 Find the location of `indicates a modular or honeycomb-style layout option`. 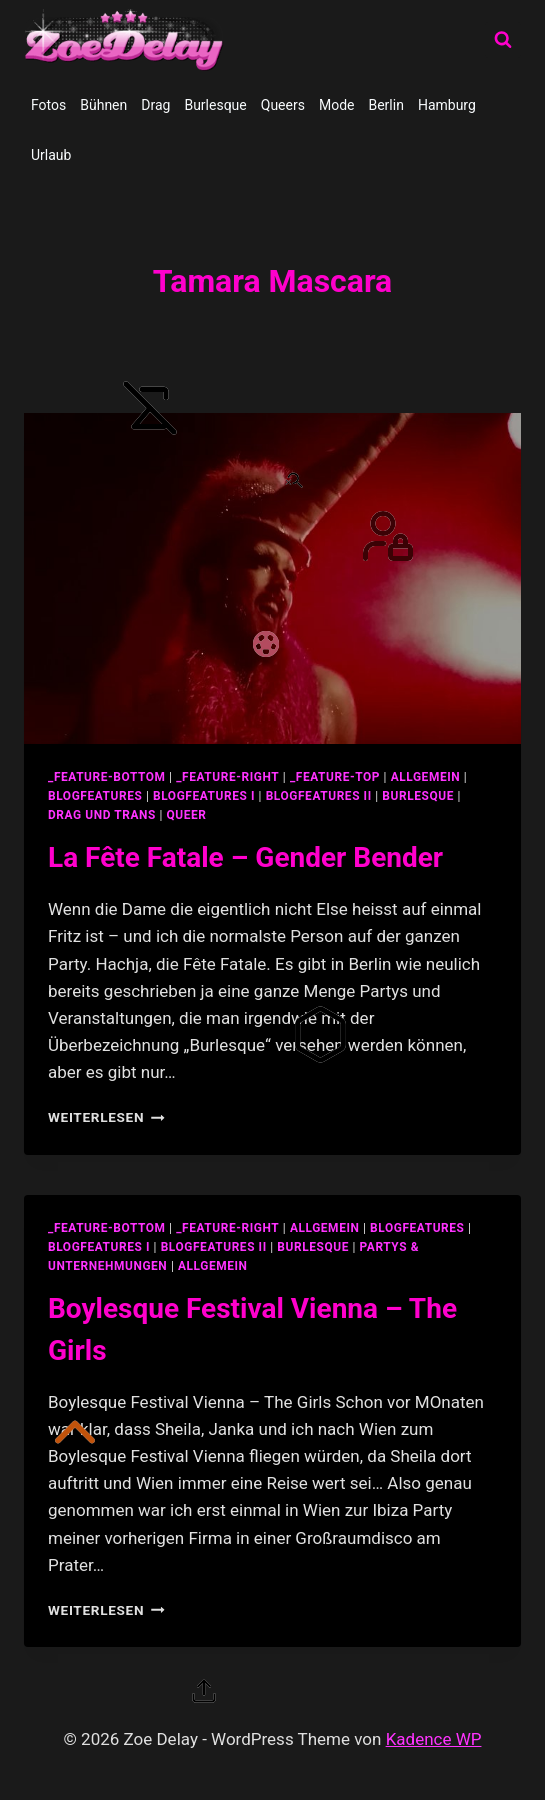

indicates a modular or honeycomb-style layout option is located at coordinates (320, 1034).